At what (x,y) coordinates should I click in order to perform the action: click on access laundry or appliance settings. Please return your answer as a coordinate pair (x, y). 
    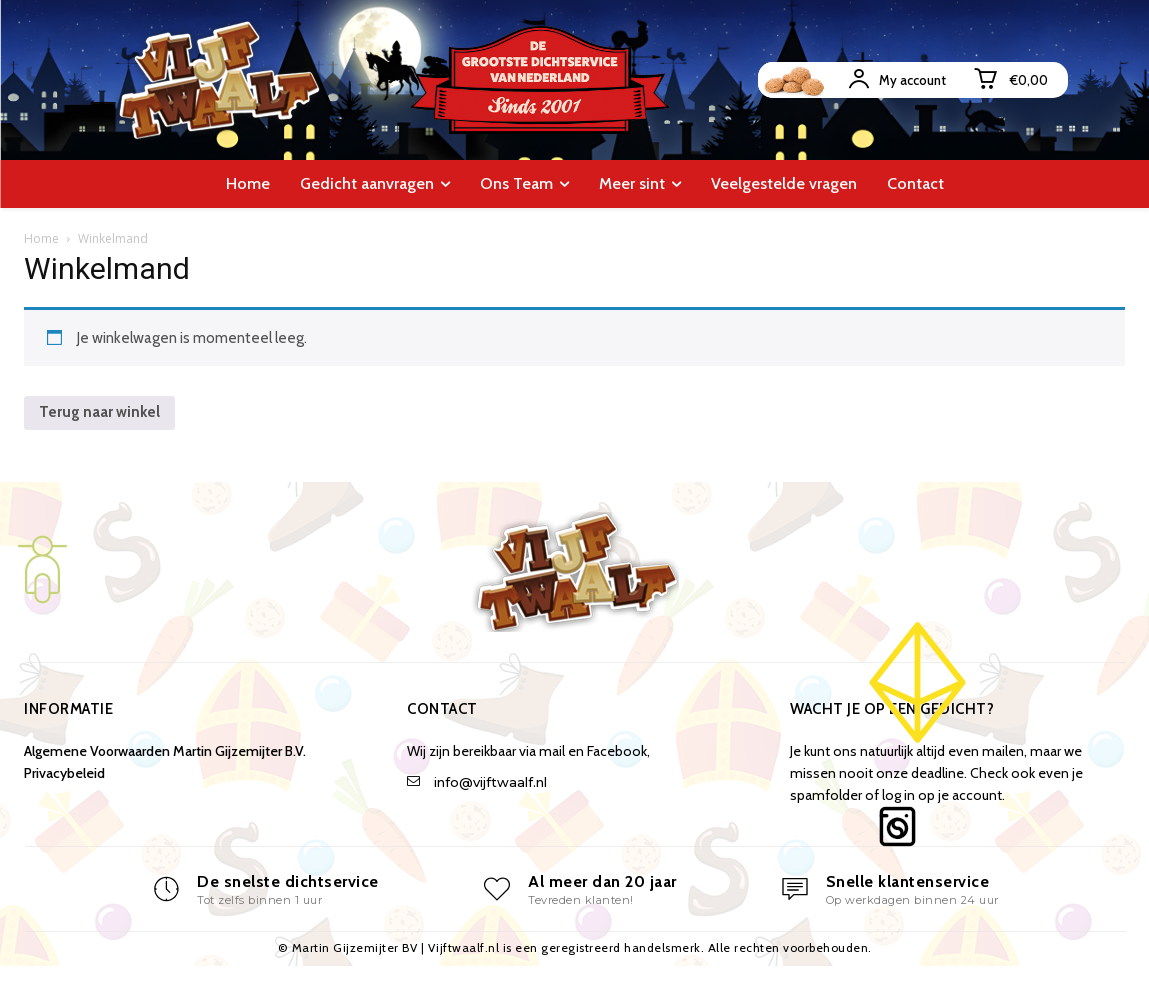
    Looking at the image, I should click on (897, 826).